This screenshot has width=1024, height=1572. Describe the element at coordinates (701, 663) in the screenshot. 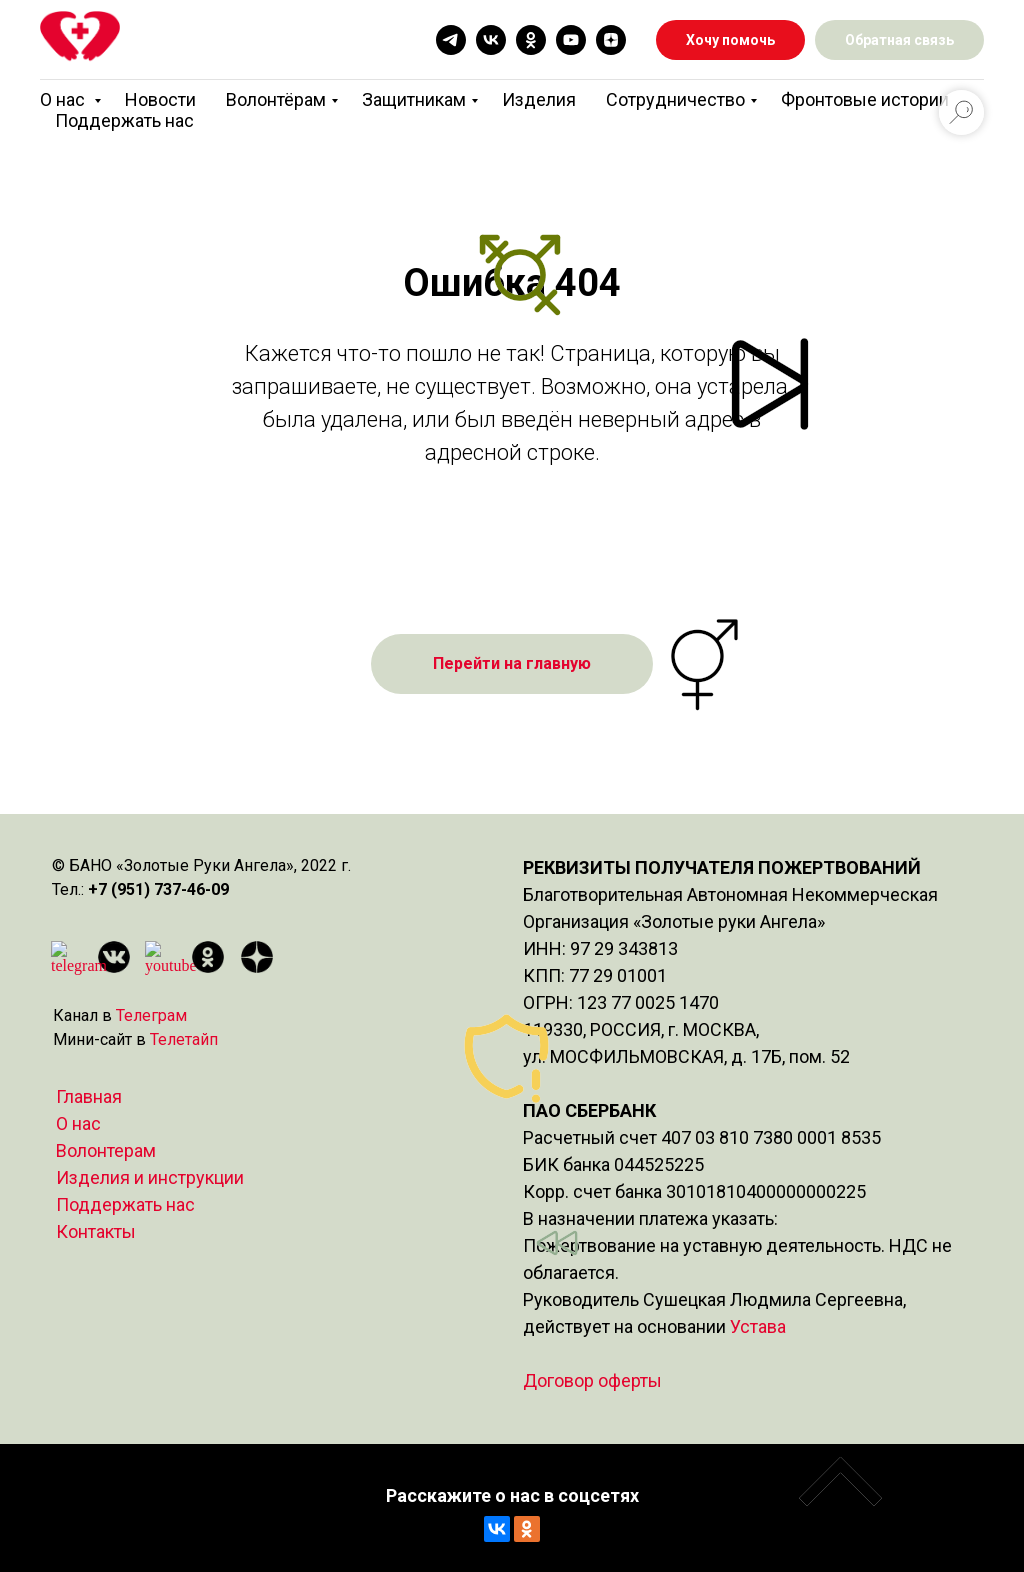

I see `select intersex gender identity option` at that location.